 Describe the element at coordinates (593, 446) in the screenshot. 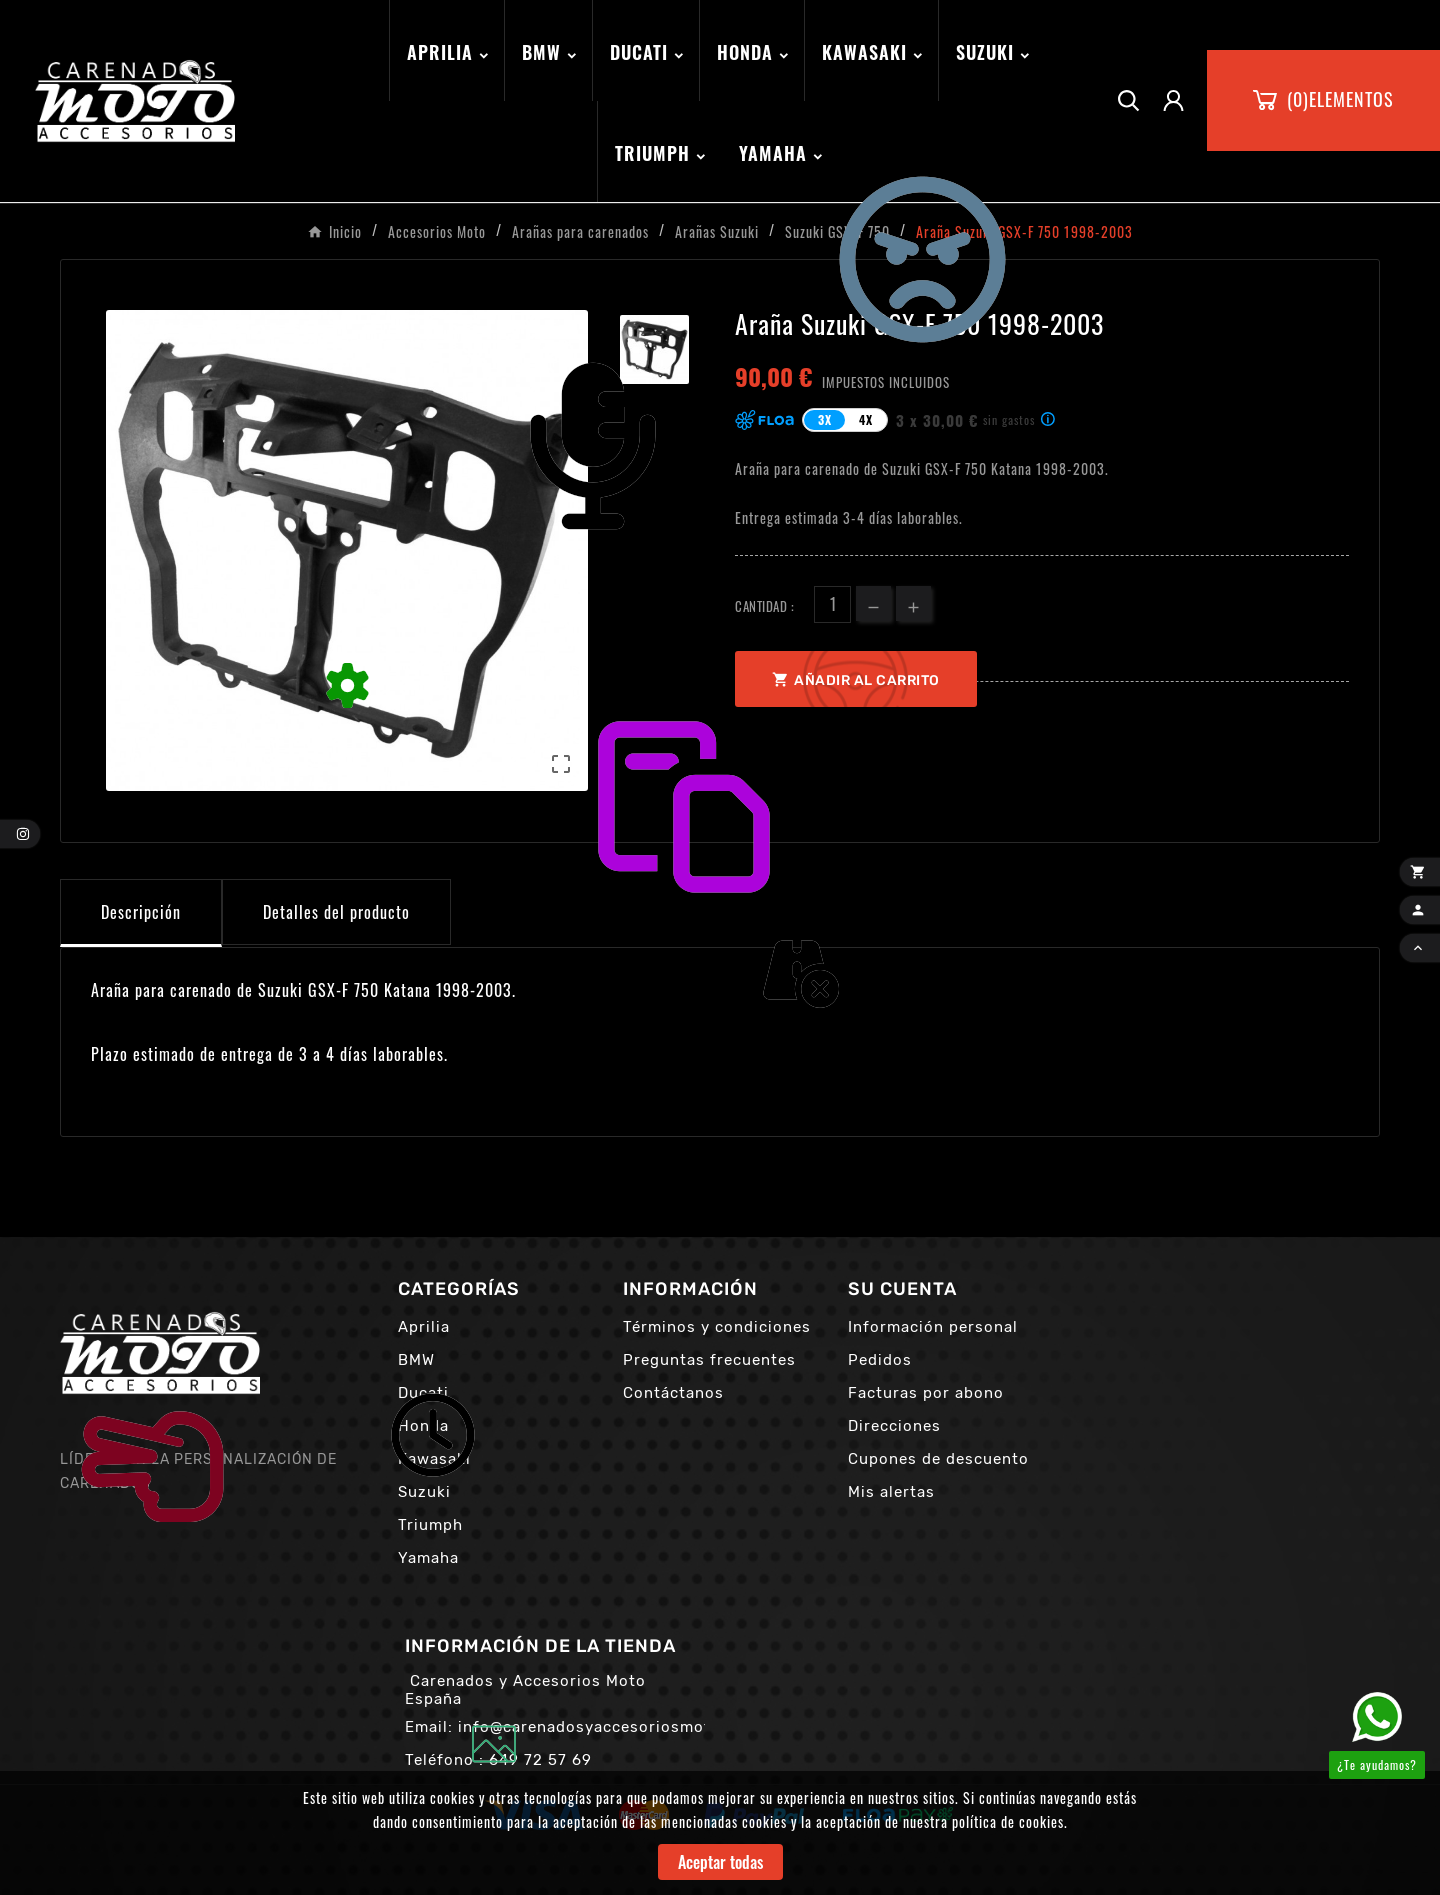

I see `tap to record audio or voice message` at that location.